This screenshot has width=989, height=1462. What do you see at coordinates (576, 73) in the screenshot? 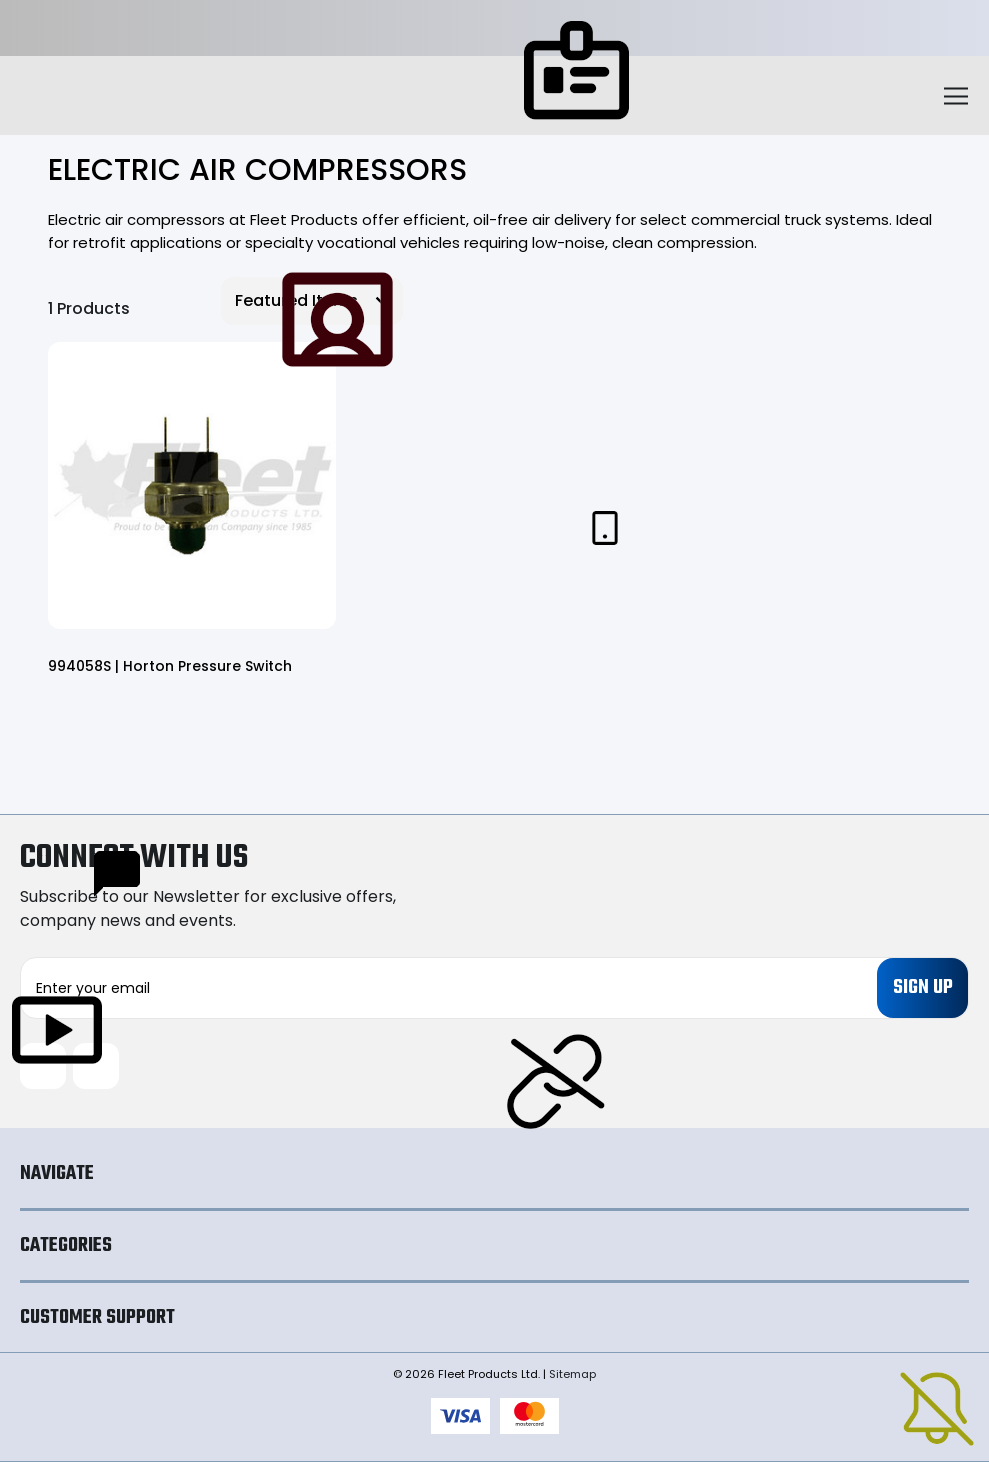
I see `view your profile or identification` at bounding box center [576, 73].